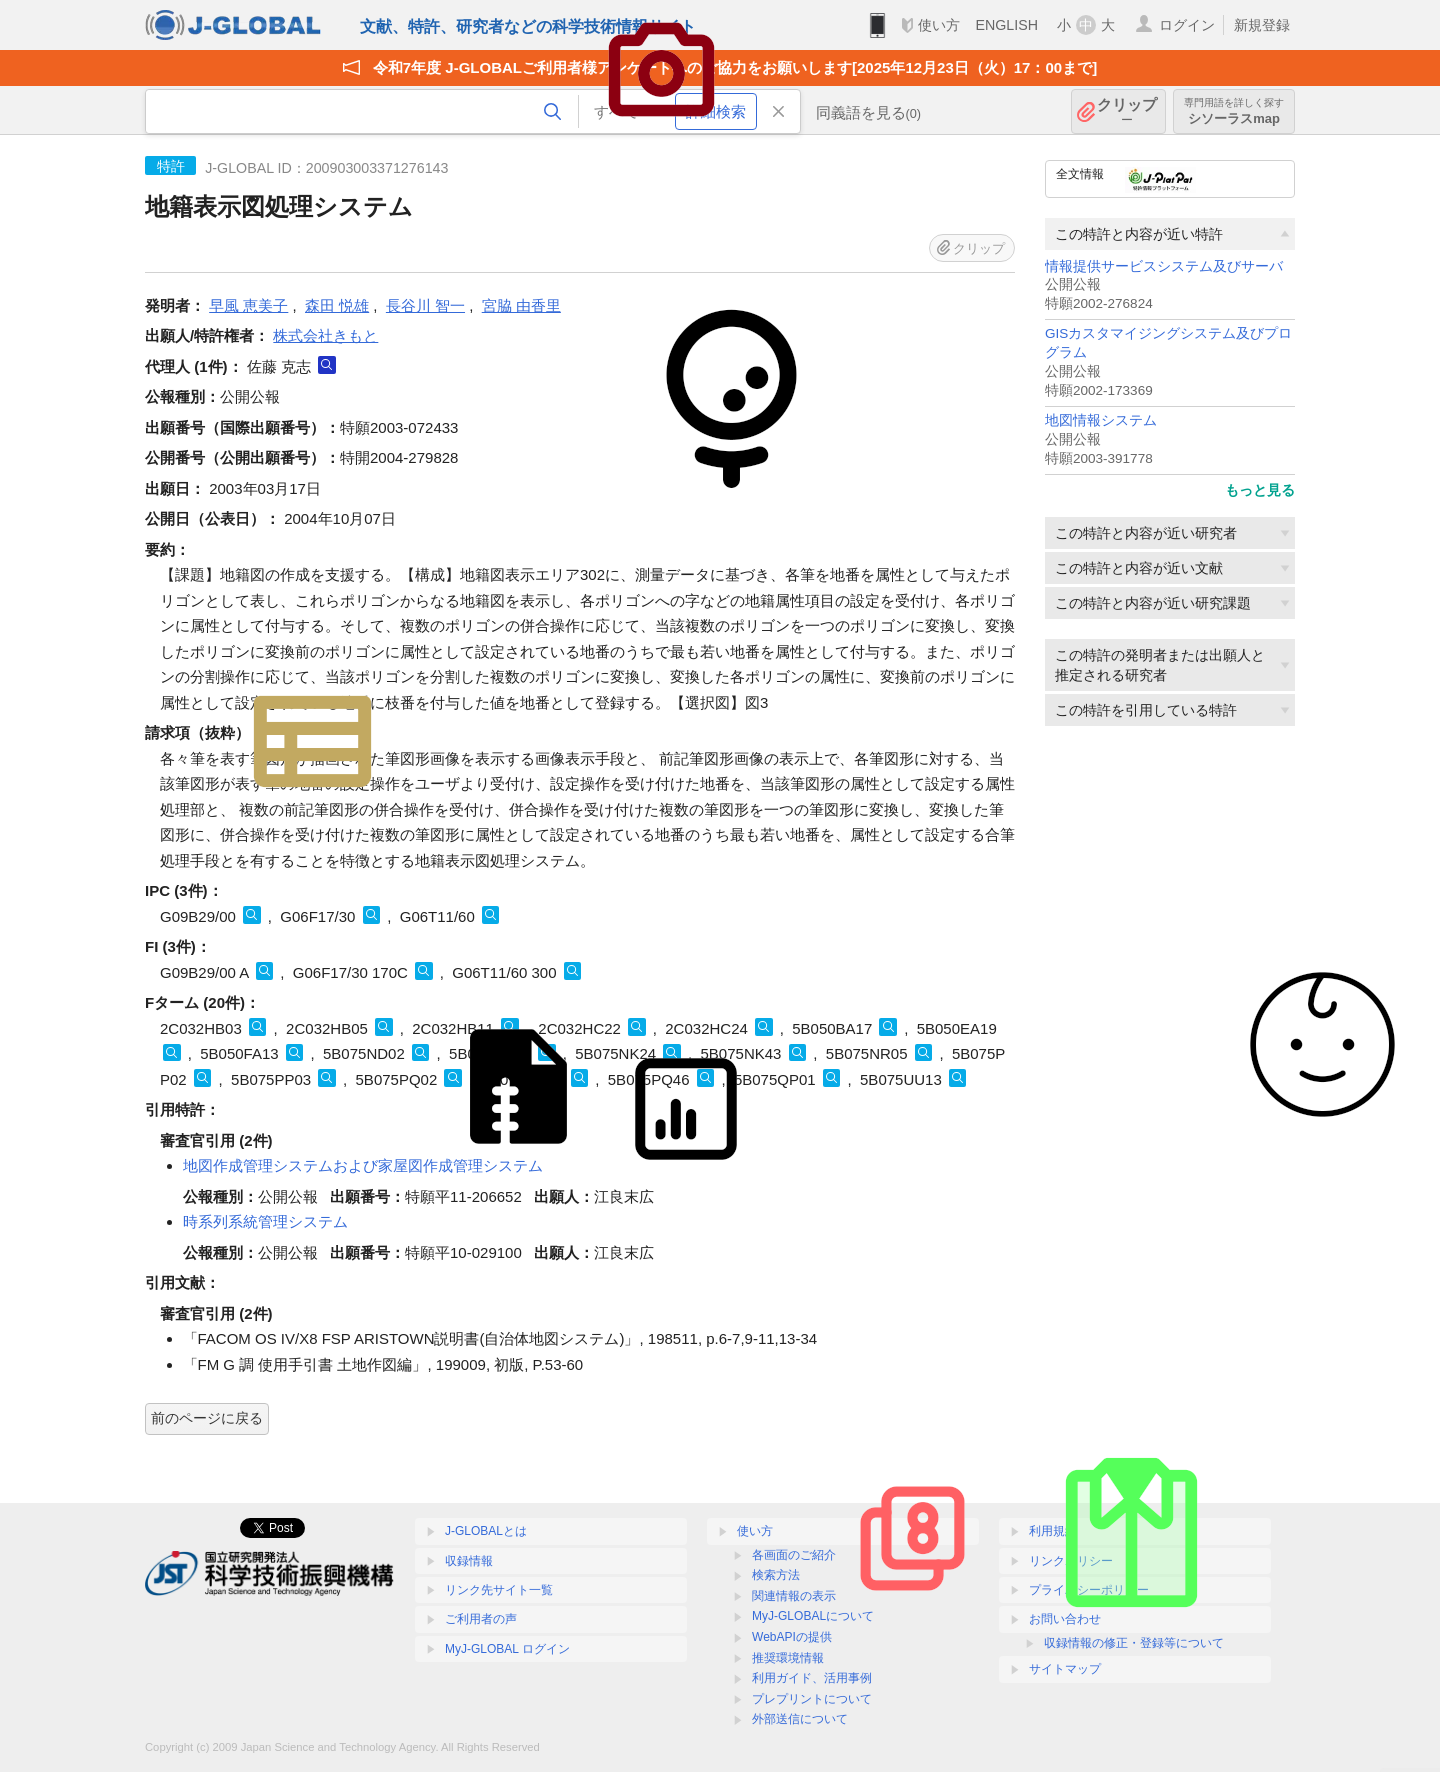 Image resolution: width=1440 pixels, height=1772 pixels. I want to click on view item 8 in a collection, so click(912, 1538).